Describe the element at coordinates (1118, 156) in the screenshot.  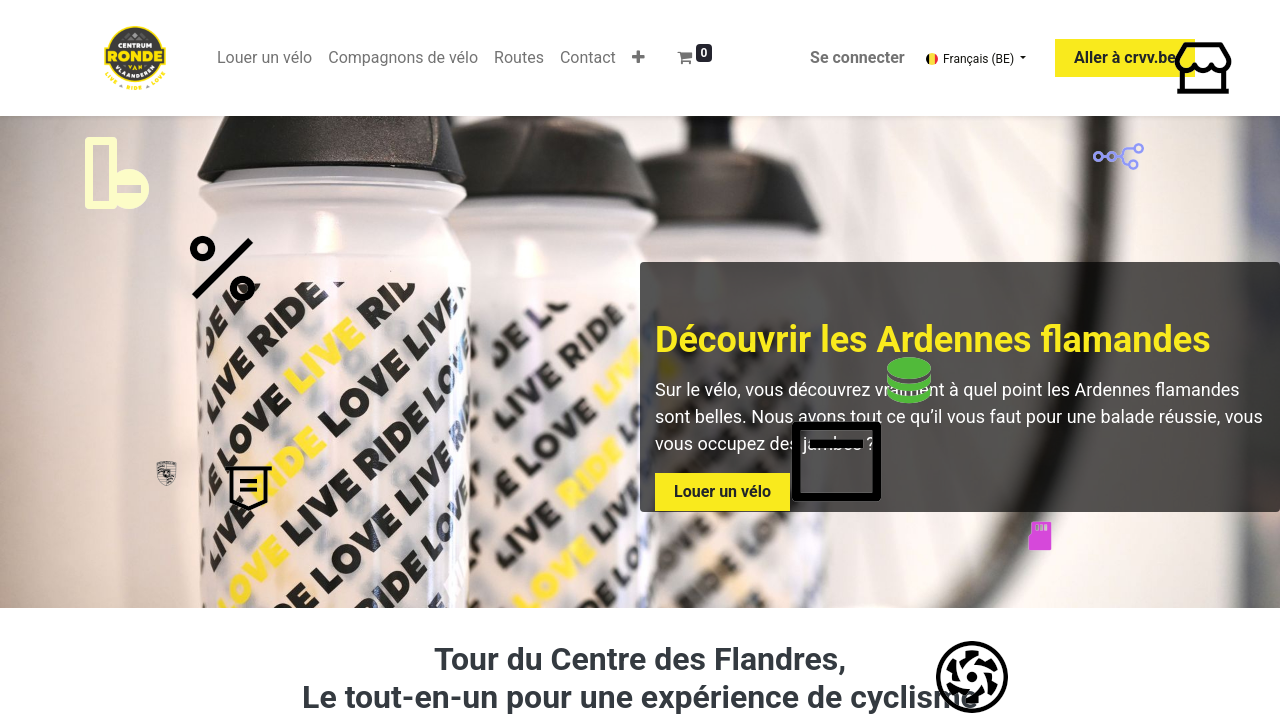
I see `open n8n workflow automation platform` at that location.